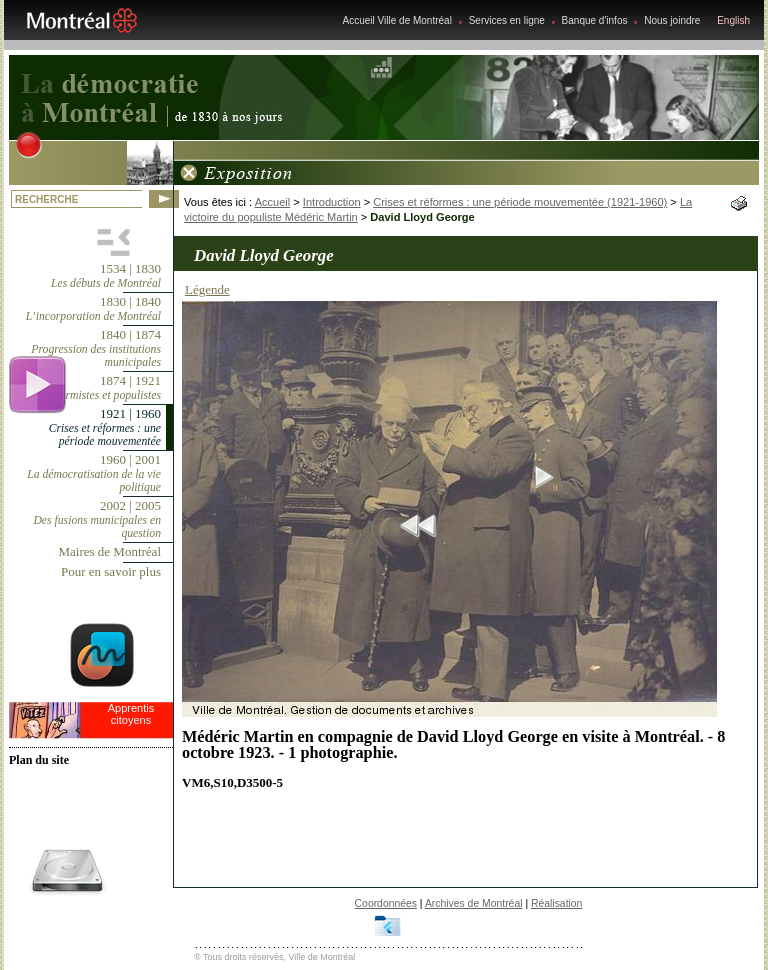 The image size is (768, 970). I want to click on indicates cellular network signal is being acquired, so click(382, 68).